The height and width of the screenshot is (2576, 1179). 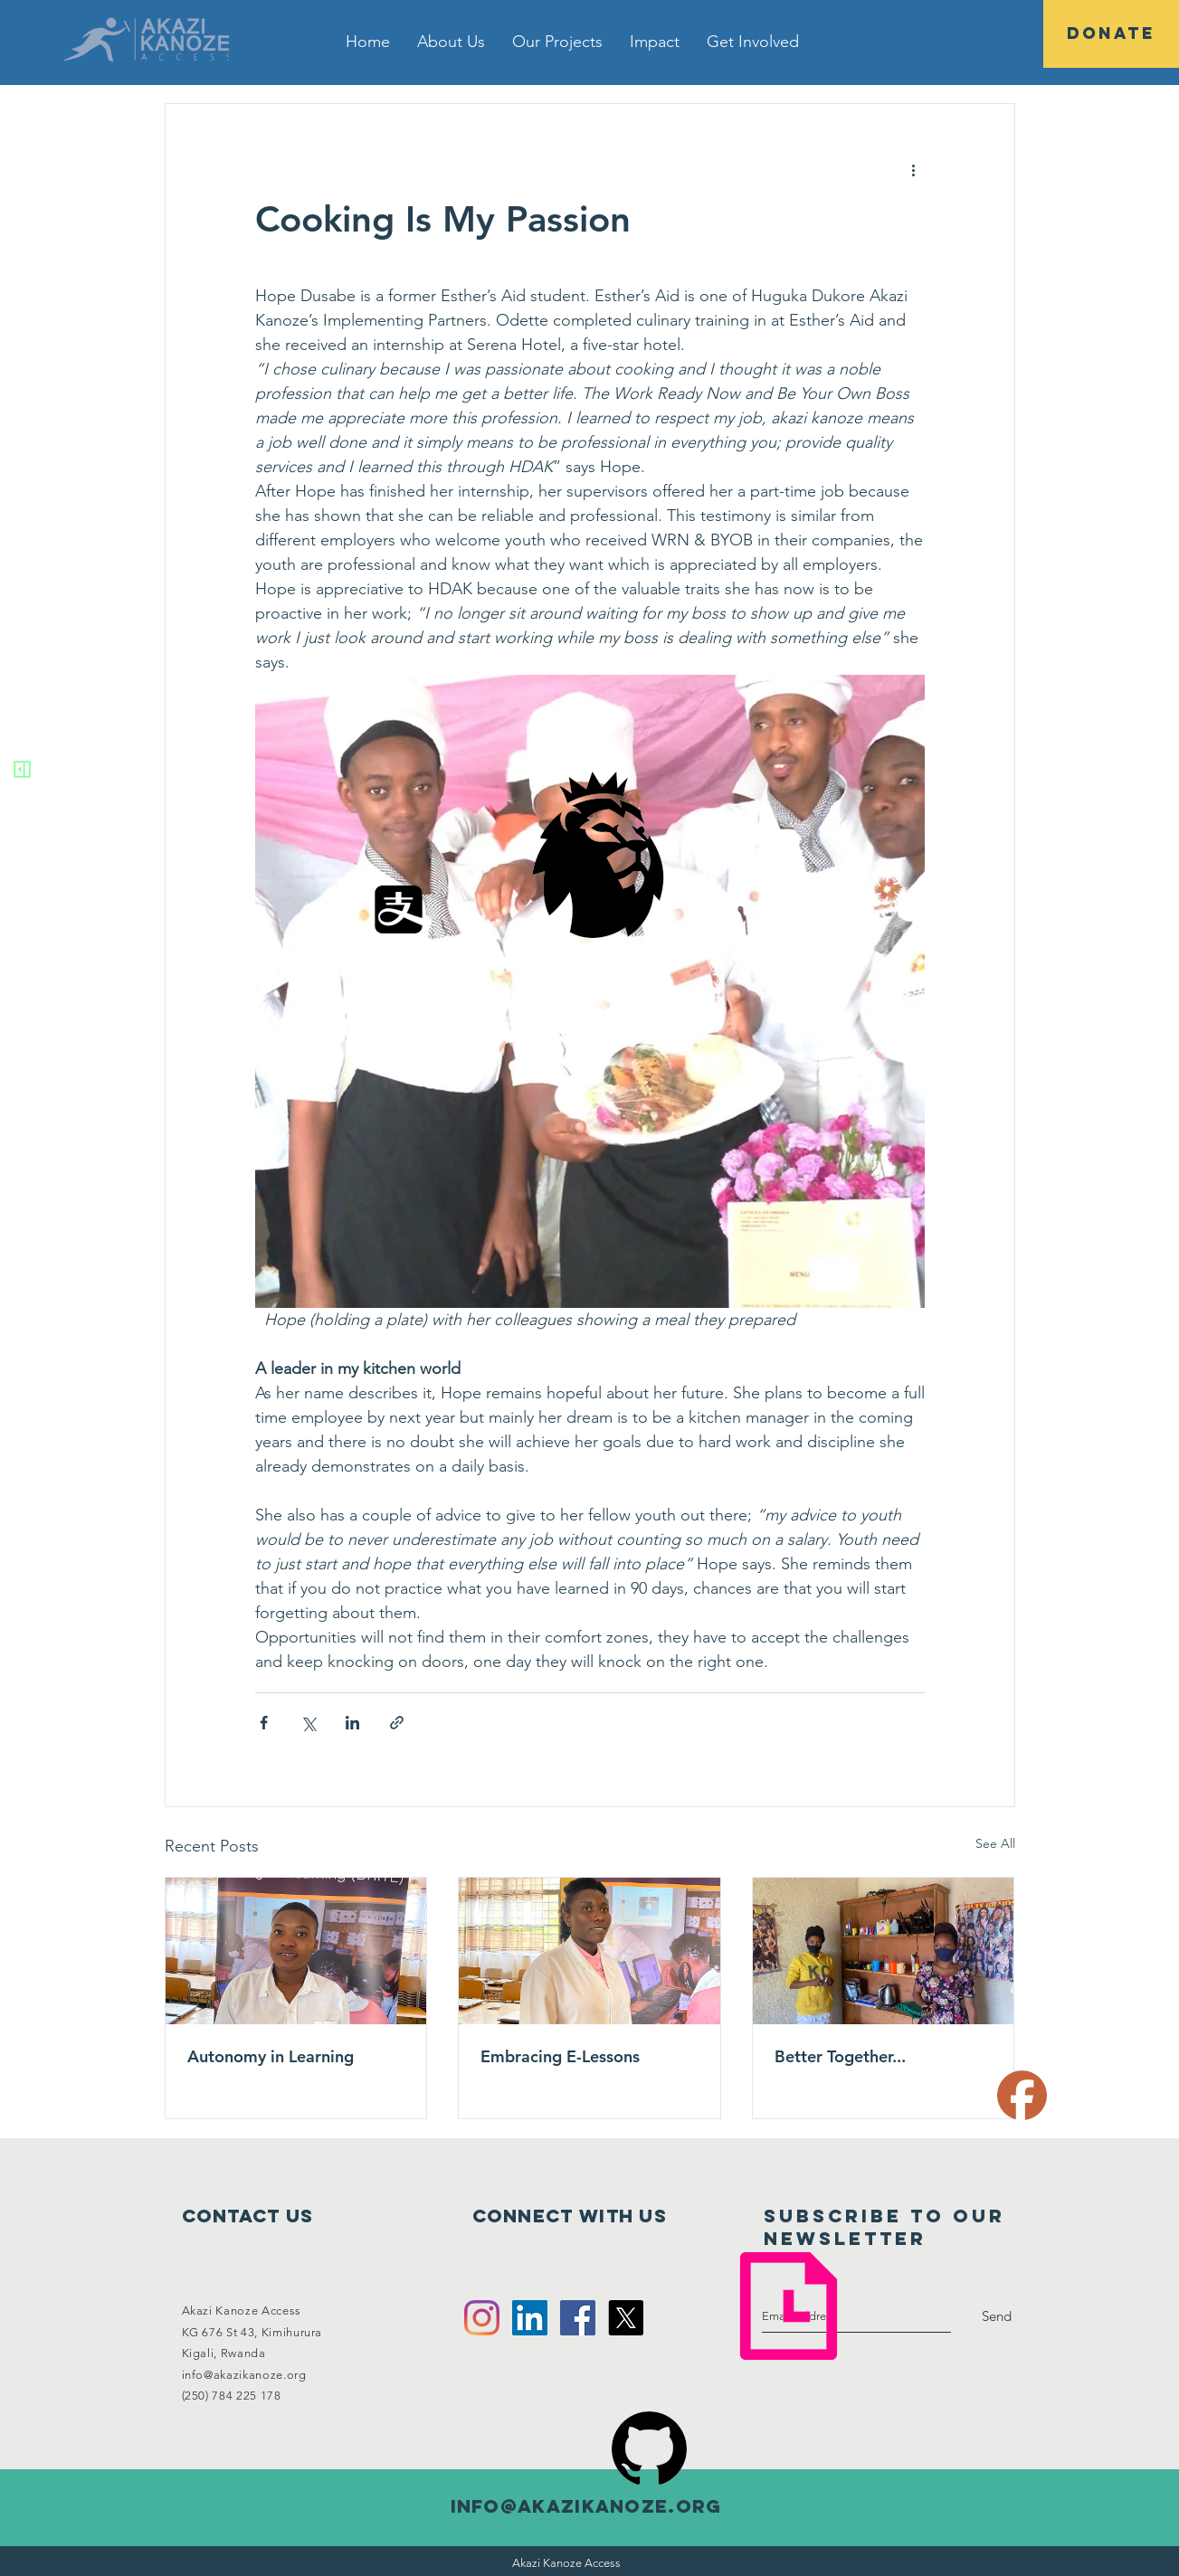 I want to click on pay with Alipay, so click(x=398, y=909).